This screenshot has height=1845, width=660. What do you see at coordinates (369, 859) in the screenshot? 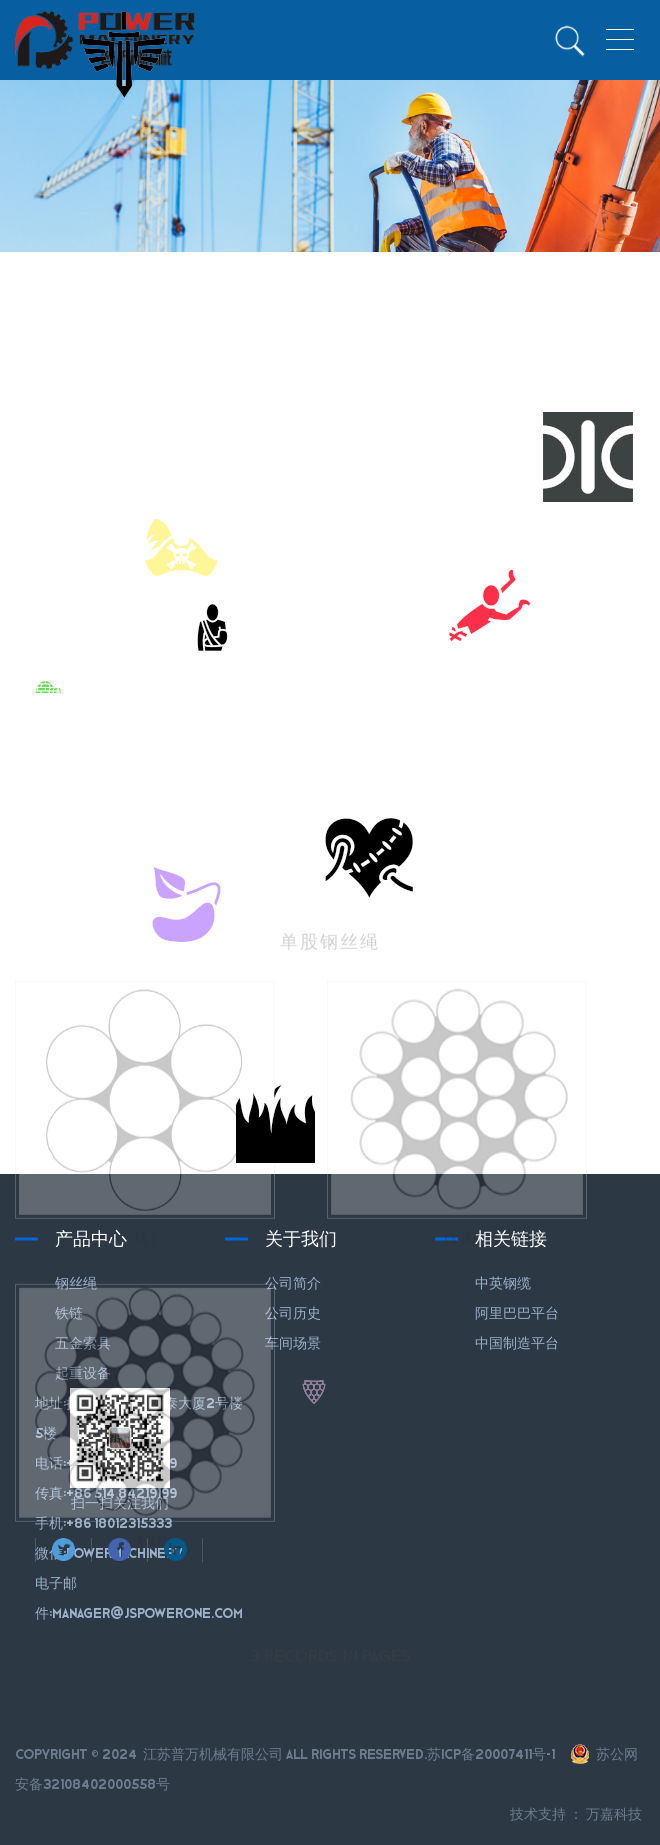
I see `indicates health regeneration or healing status` at bounding box center [369, 859].